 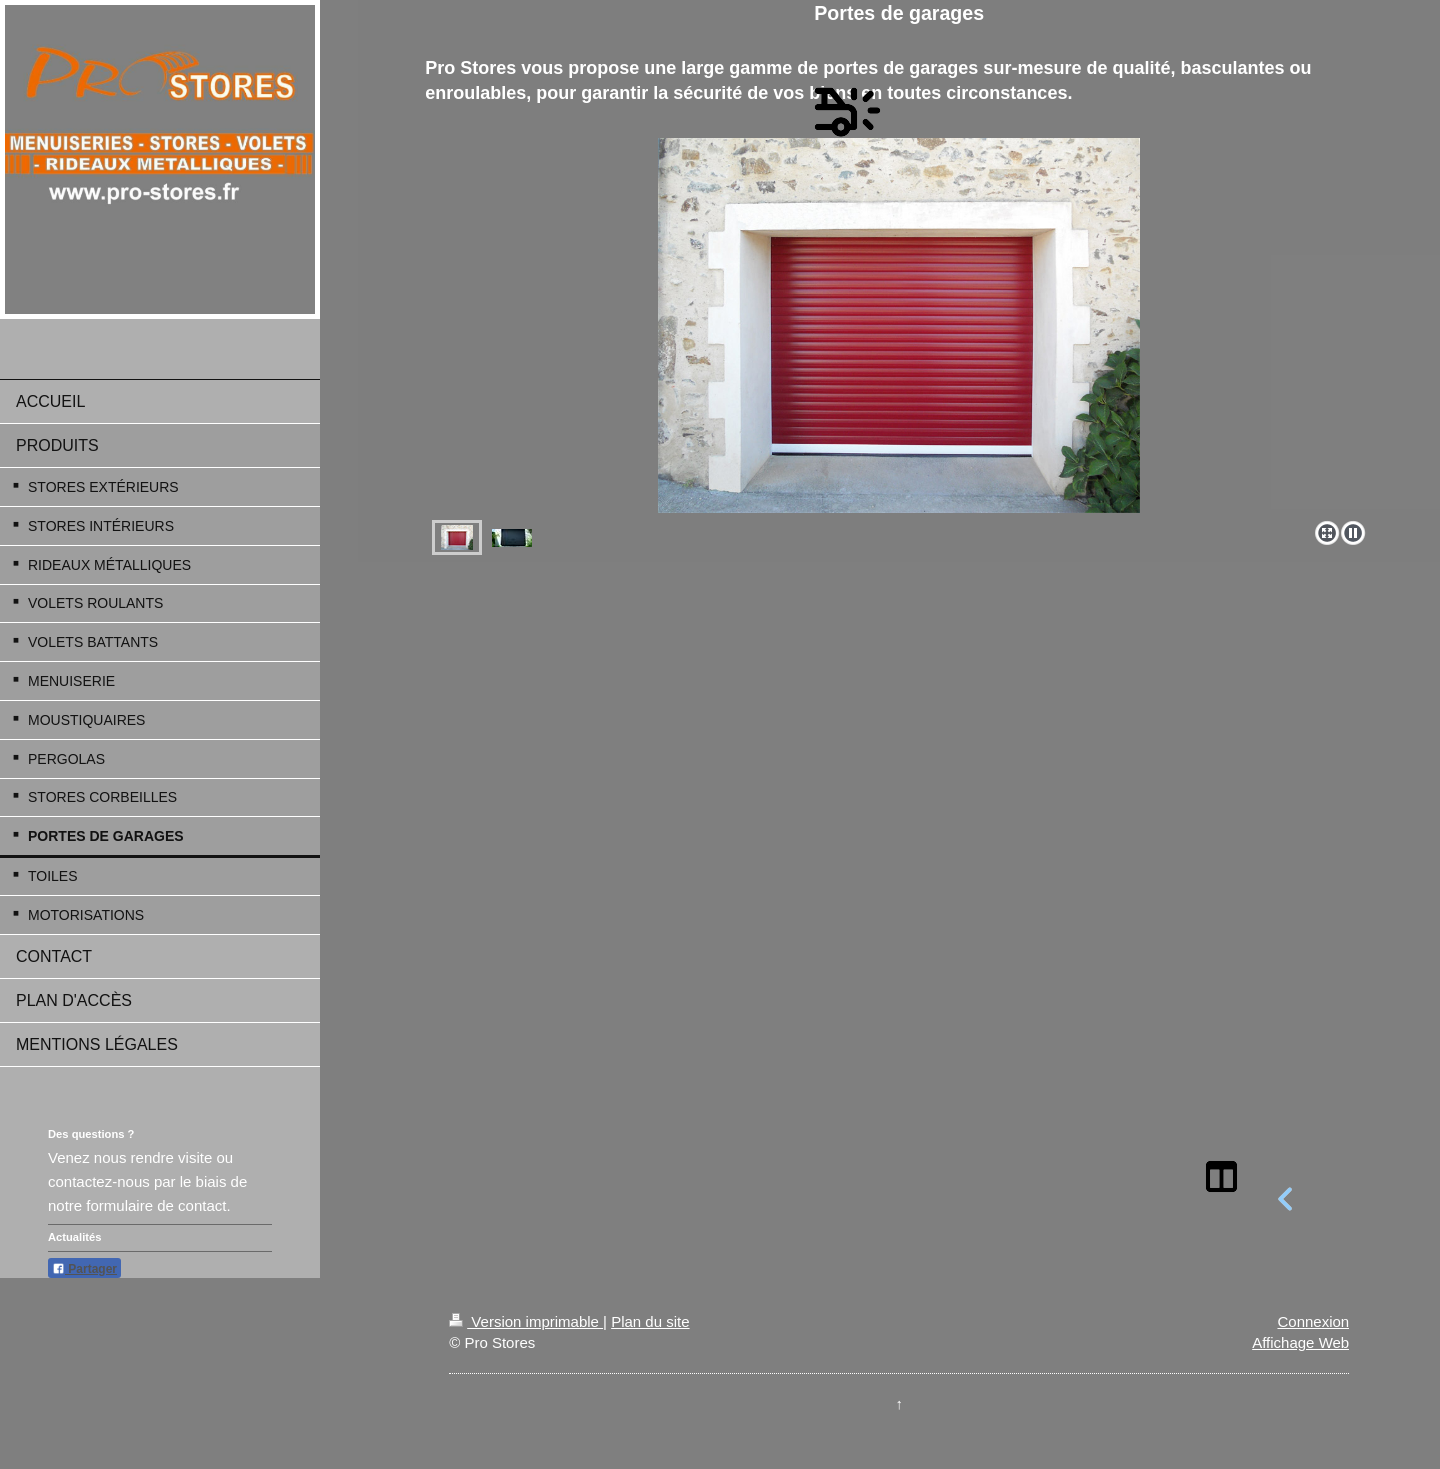 What do you see at coordinates (1286, 1199) in the screenshot?
I see `go back to the previous screen` at bounding box center [1286, 1199].